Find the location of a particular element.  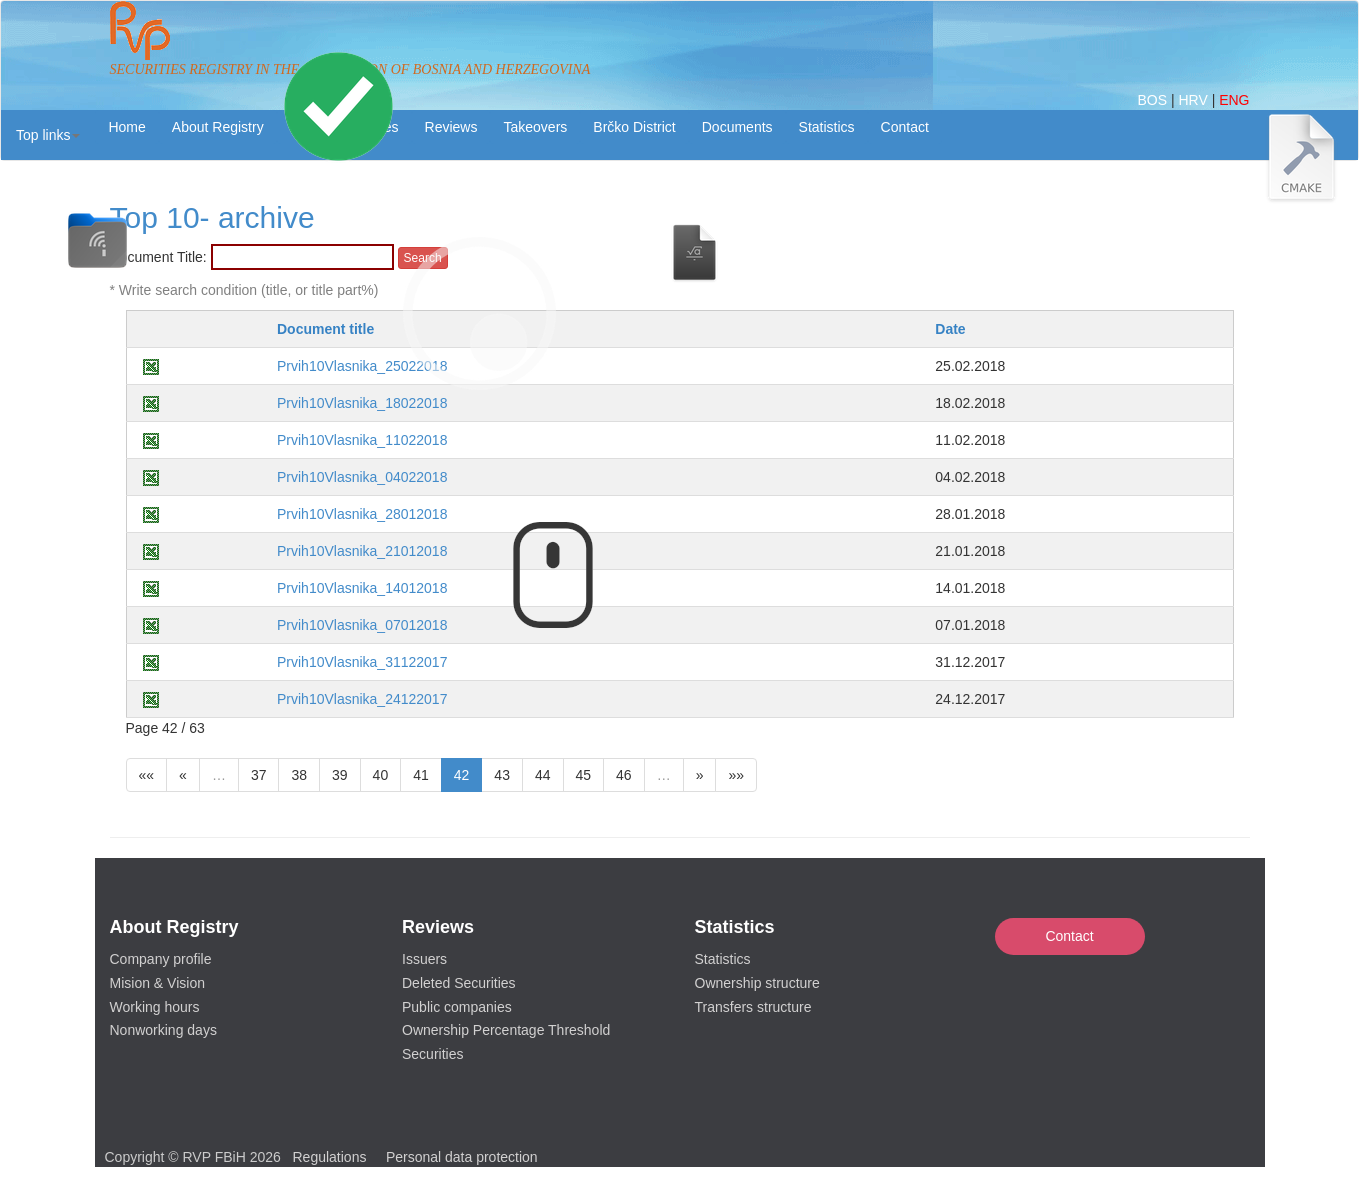

opendocument formula template file is located at coordinates (694, 253).